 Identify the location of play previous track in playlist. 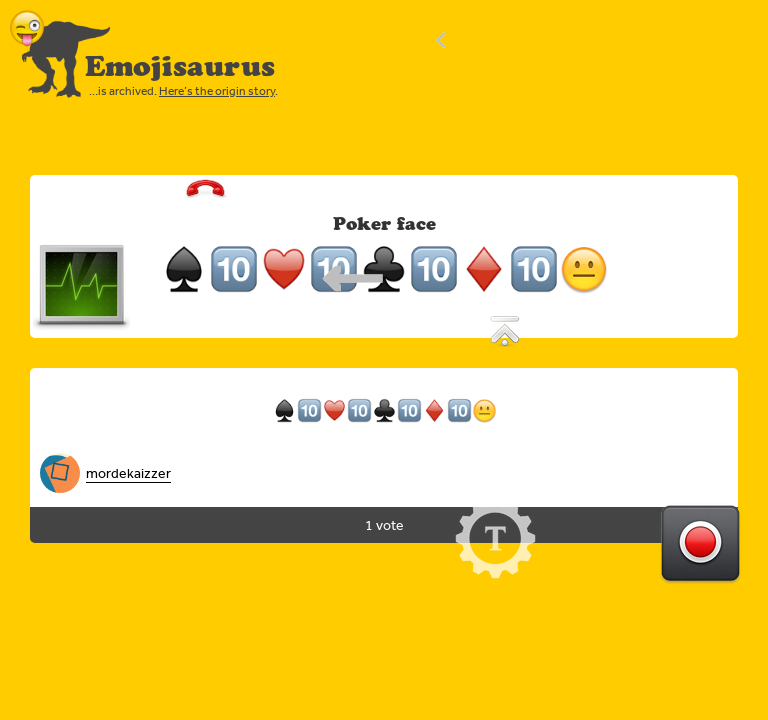
(353, 278).